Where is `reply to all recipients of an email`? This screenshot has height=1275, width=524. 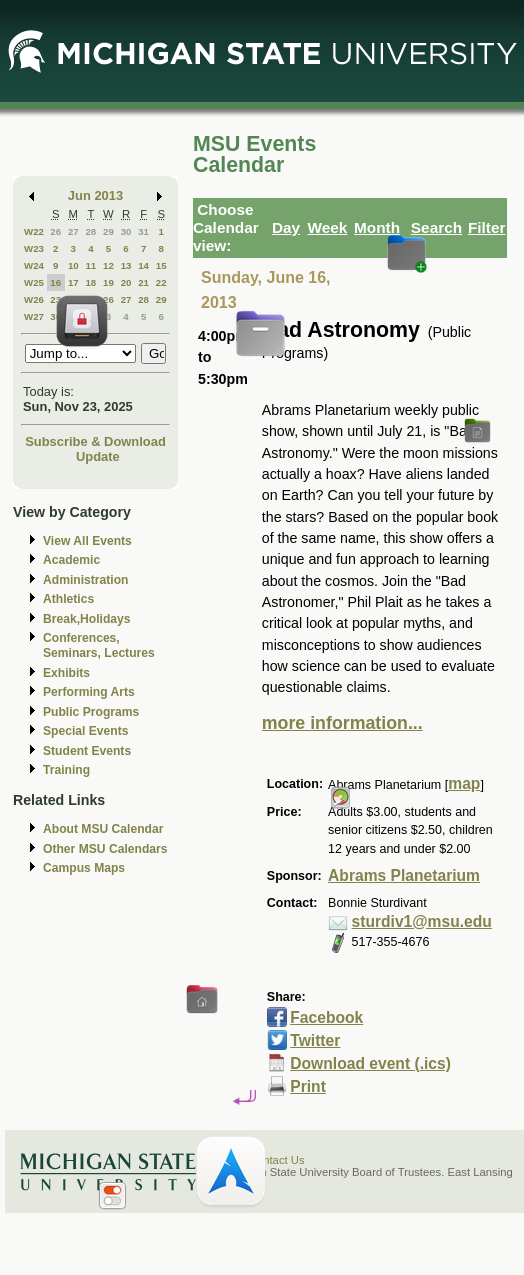 reply to all recipients of an email is located at coordinates (244, 1096).